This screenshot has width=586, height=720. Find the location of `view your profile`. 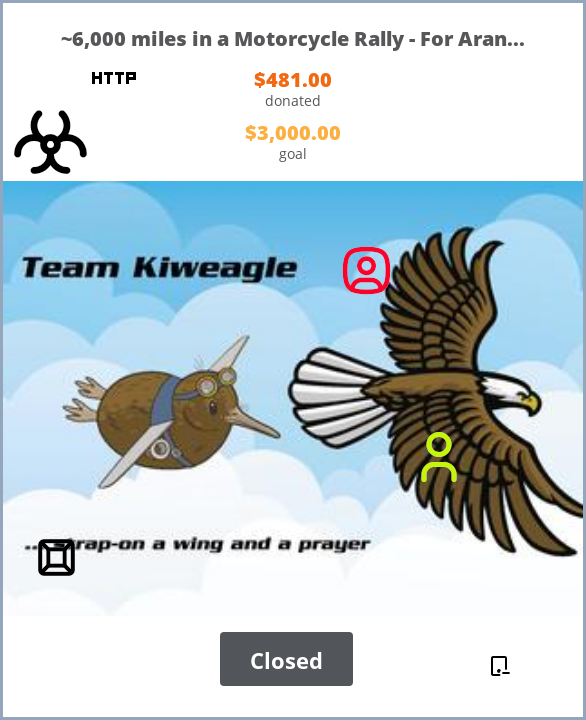

view your profile is located at coordinates (439, 457).